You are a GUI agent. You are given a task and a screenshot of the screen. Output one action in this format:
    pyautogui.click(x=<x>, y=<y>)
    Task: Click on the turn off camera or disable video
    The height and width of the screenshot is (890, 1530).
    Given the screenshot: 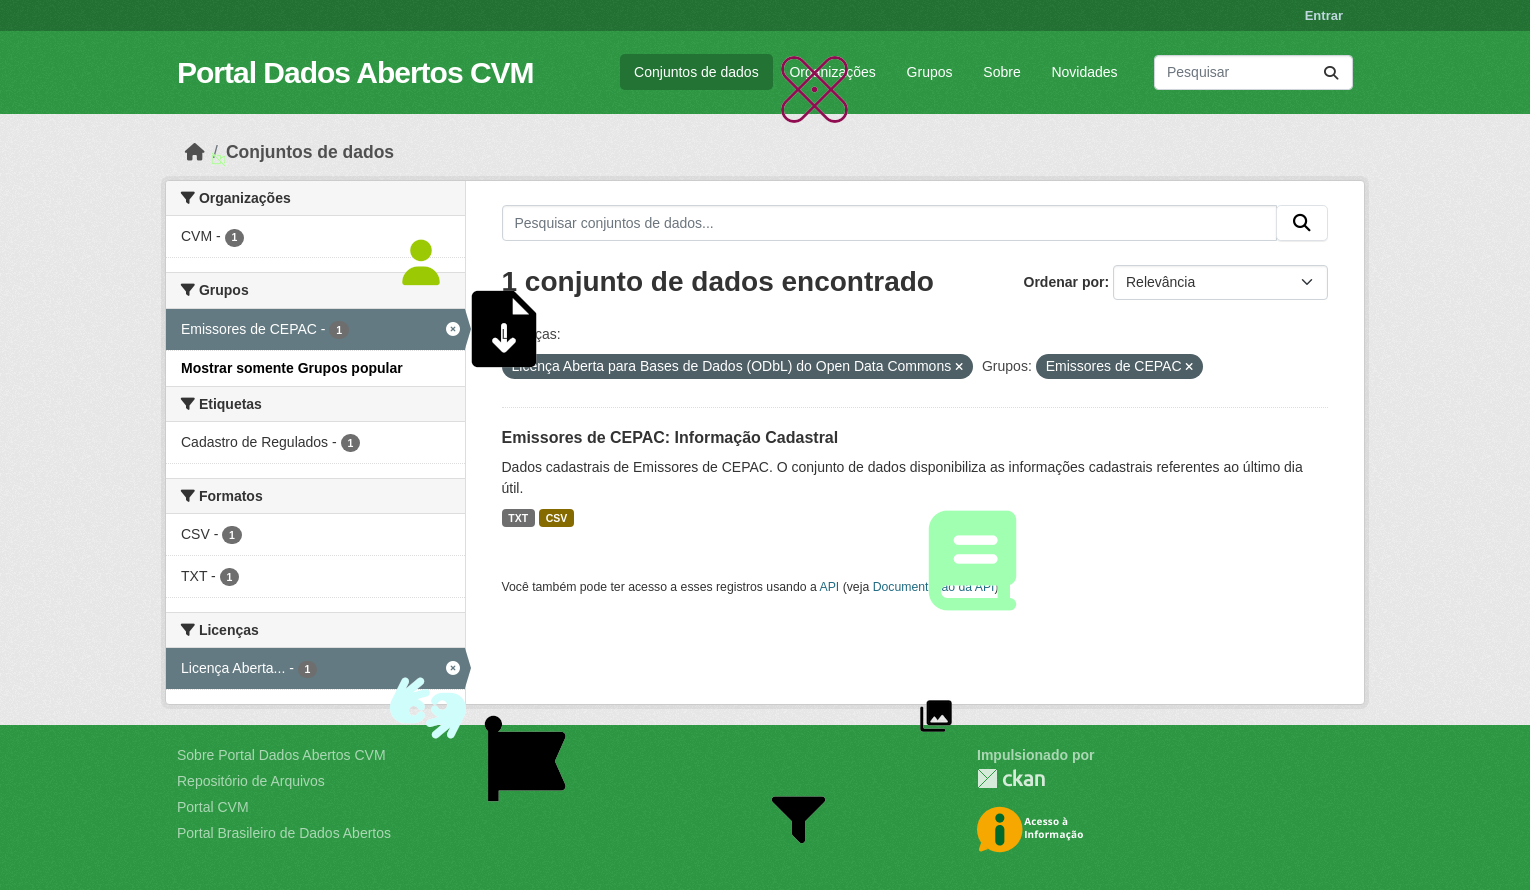 What is the action you would take?
    pyautogui.click(x=218, y=159)
    